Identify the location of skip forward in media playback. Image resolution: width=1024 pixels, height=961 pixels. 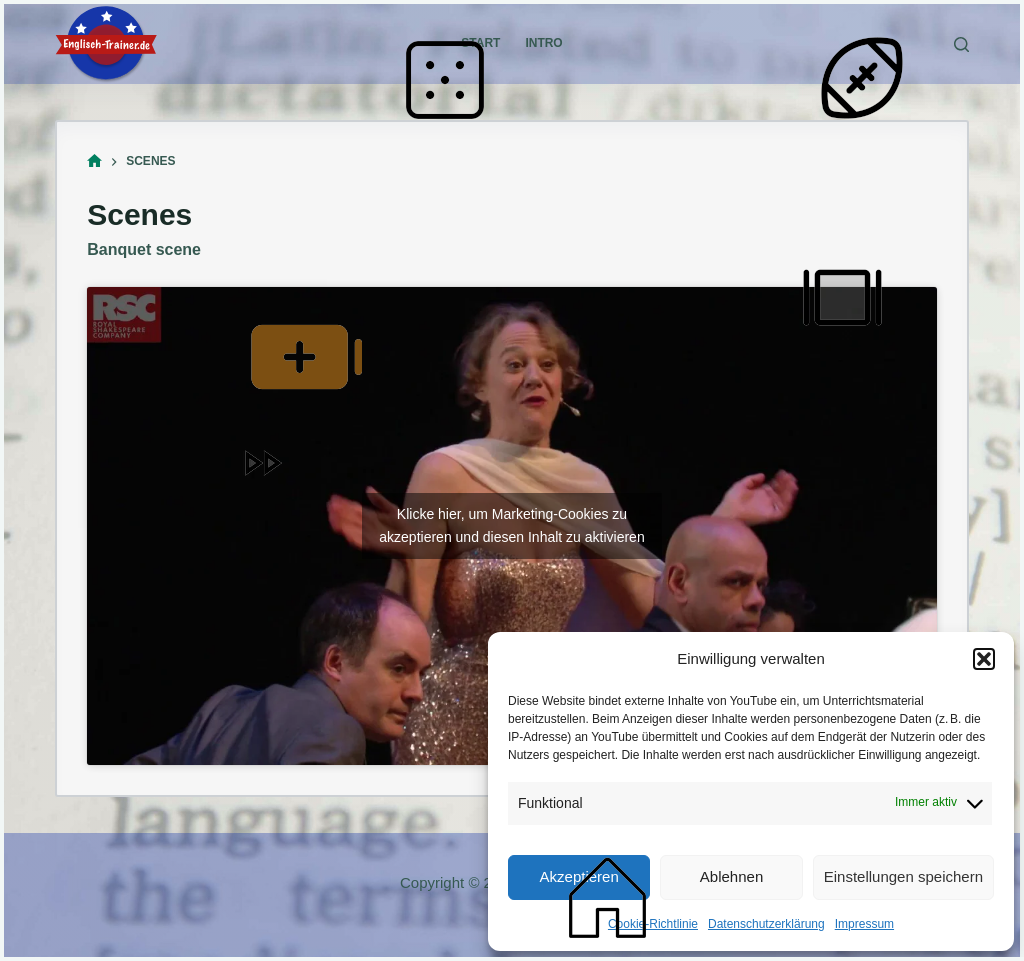
(262, 463).